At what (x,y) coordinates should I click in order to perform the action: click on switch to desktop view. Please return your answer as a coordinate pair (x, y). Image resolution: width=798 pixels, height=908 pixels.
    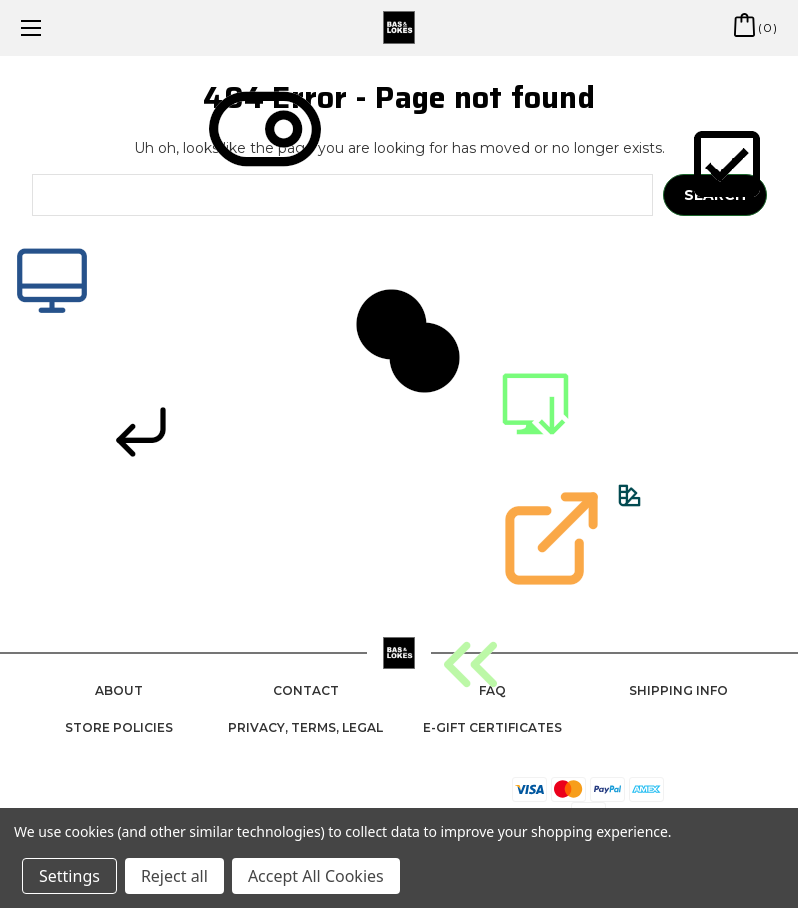
    Looking at the image, I should click on (52, 278).